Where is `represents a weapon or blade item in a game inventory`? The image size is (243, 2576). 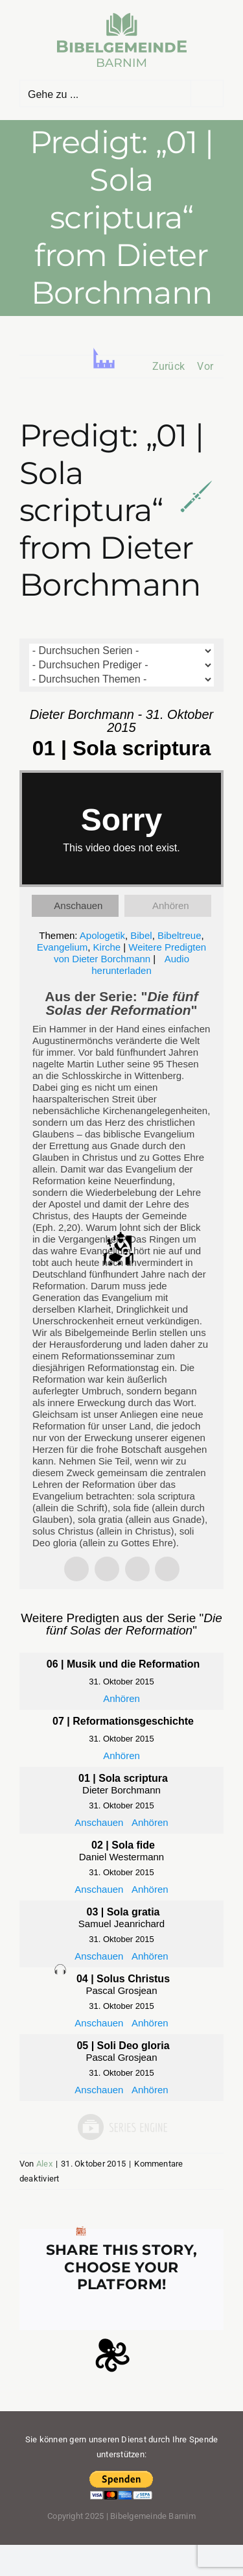
represents a weapon or blade item in a game inventory is located at coordinates (196, 496).